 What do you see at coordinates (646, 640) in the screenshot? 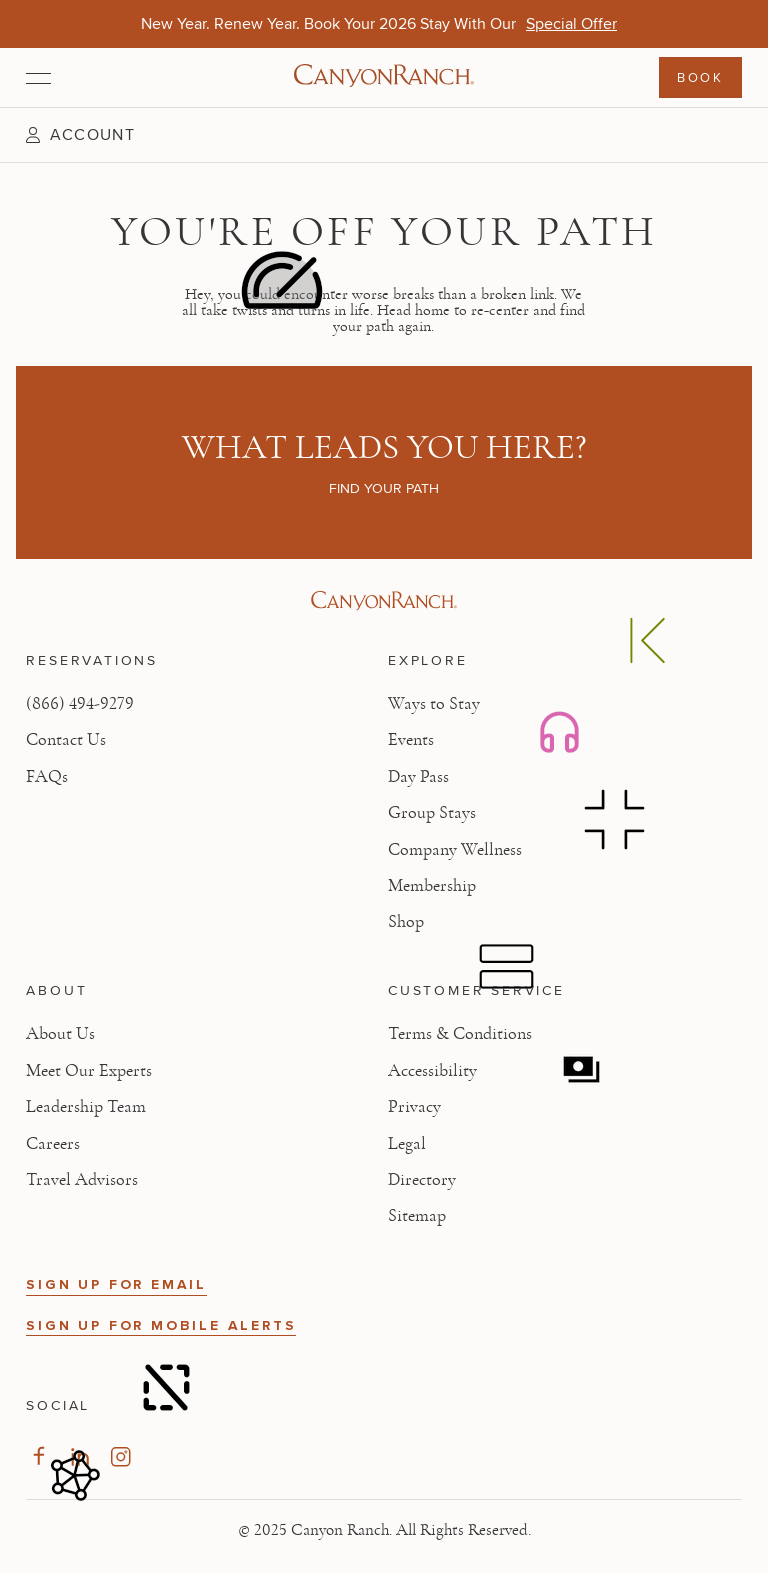
I see `navigate to the beginning or first item` at bounding box center [646, 640].